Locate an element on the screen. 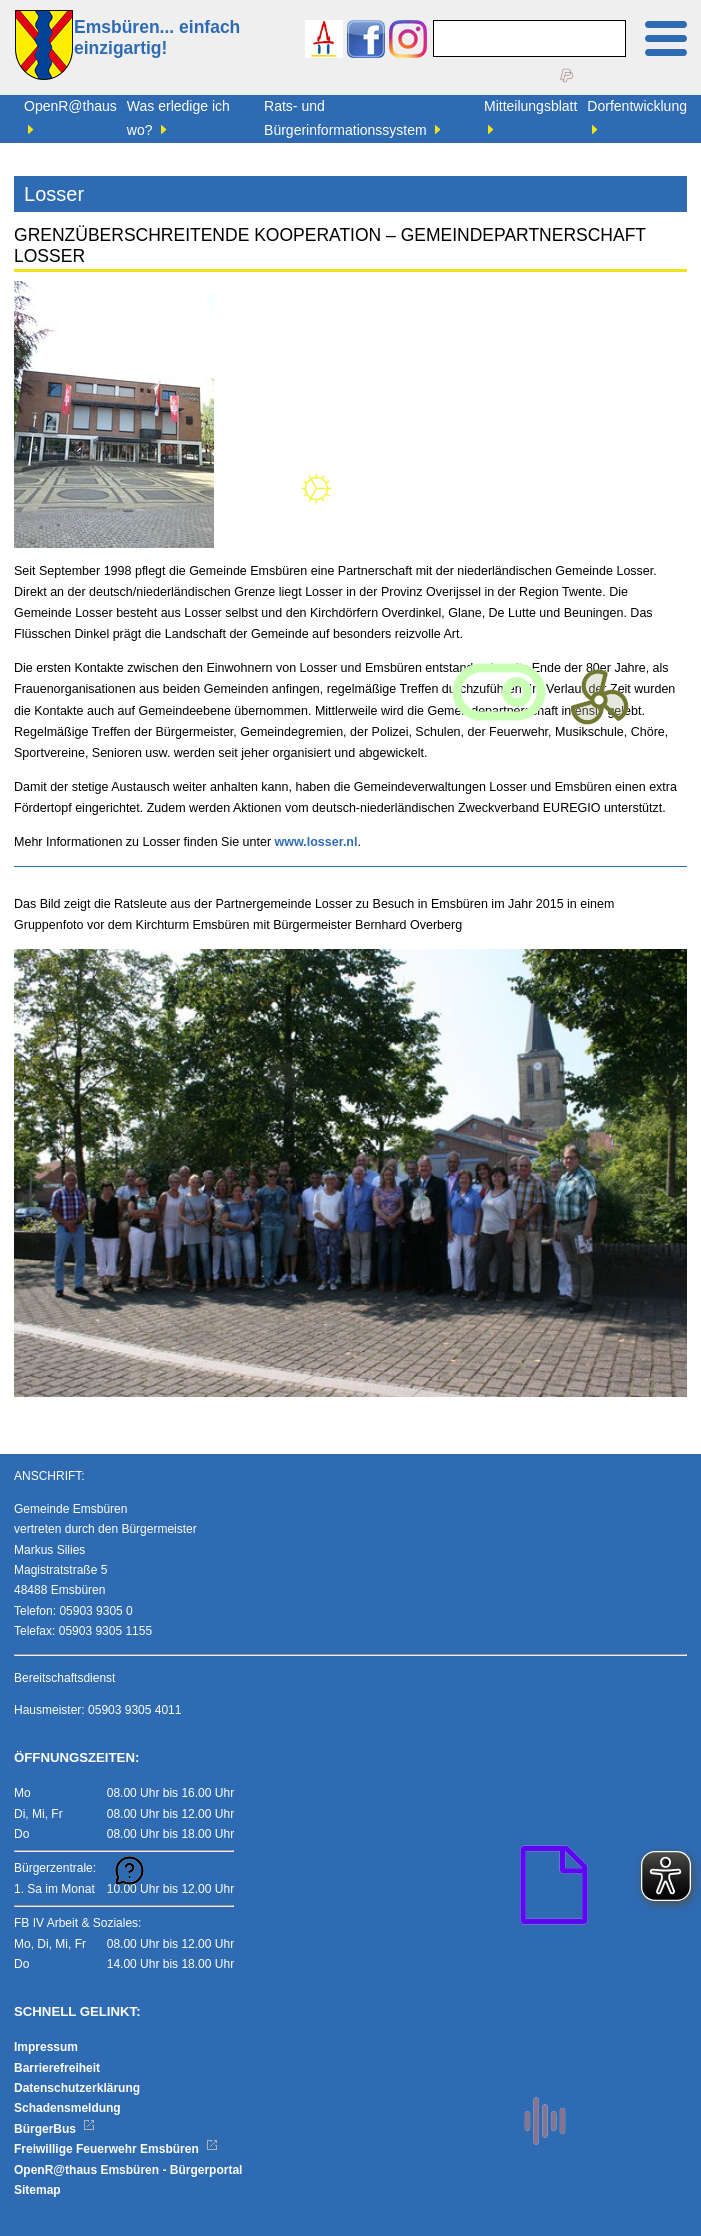  pay with paypal is located at coordinates (566, 75).